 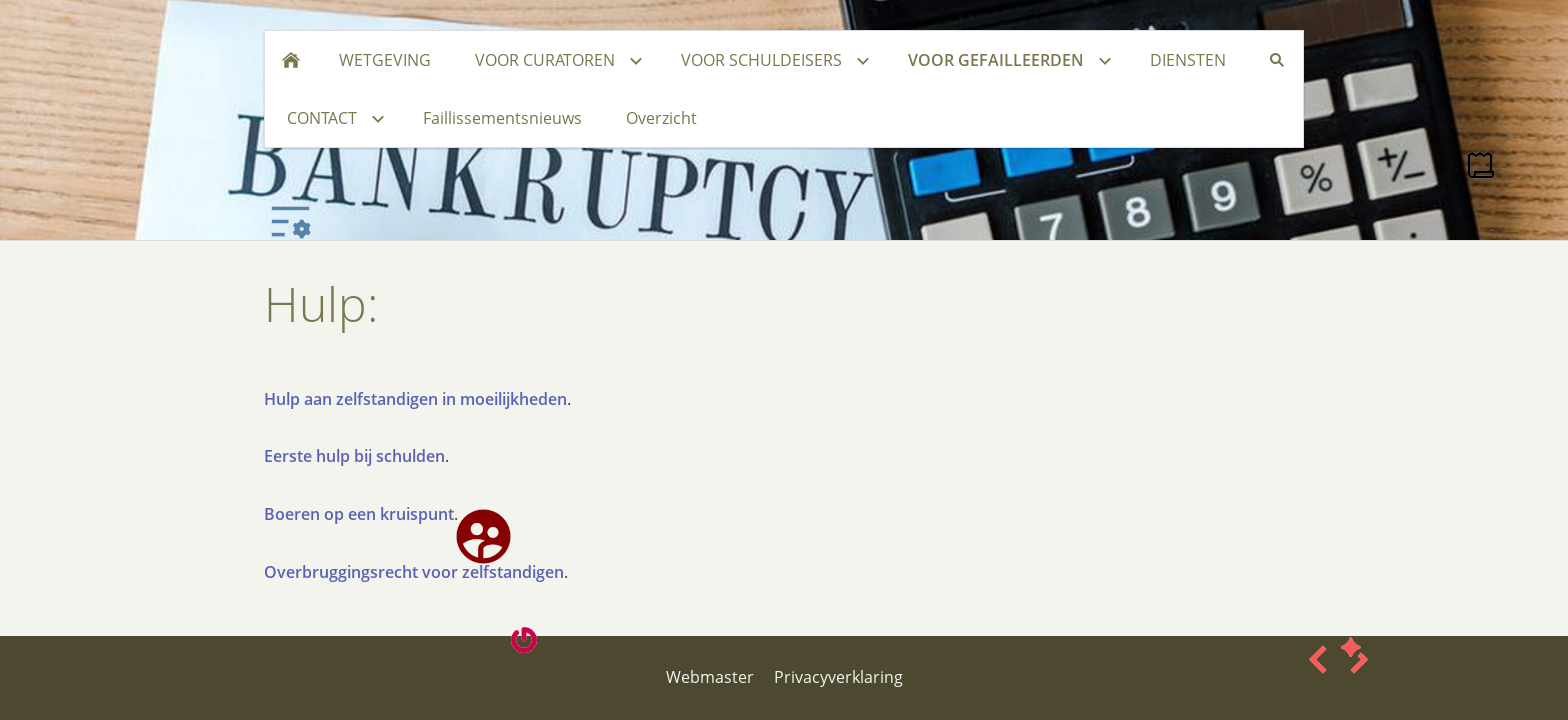 I want to click on view receipt or transaction history, so click(x=1480, y=165).